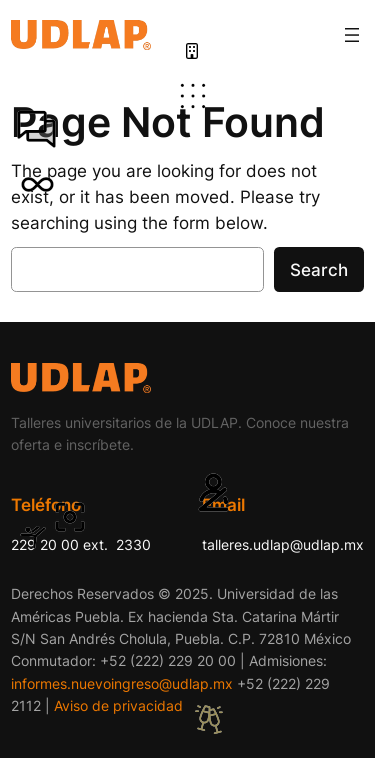 Image resolution: width=375 pixels, height=758 pixels. What do you see at coordinates (33, 536) in the screenshot?
I see `view gymnastics or fitness activities` at bounding box center [33, 536].